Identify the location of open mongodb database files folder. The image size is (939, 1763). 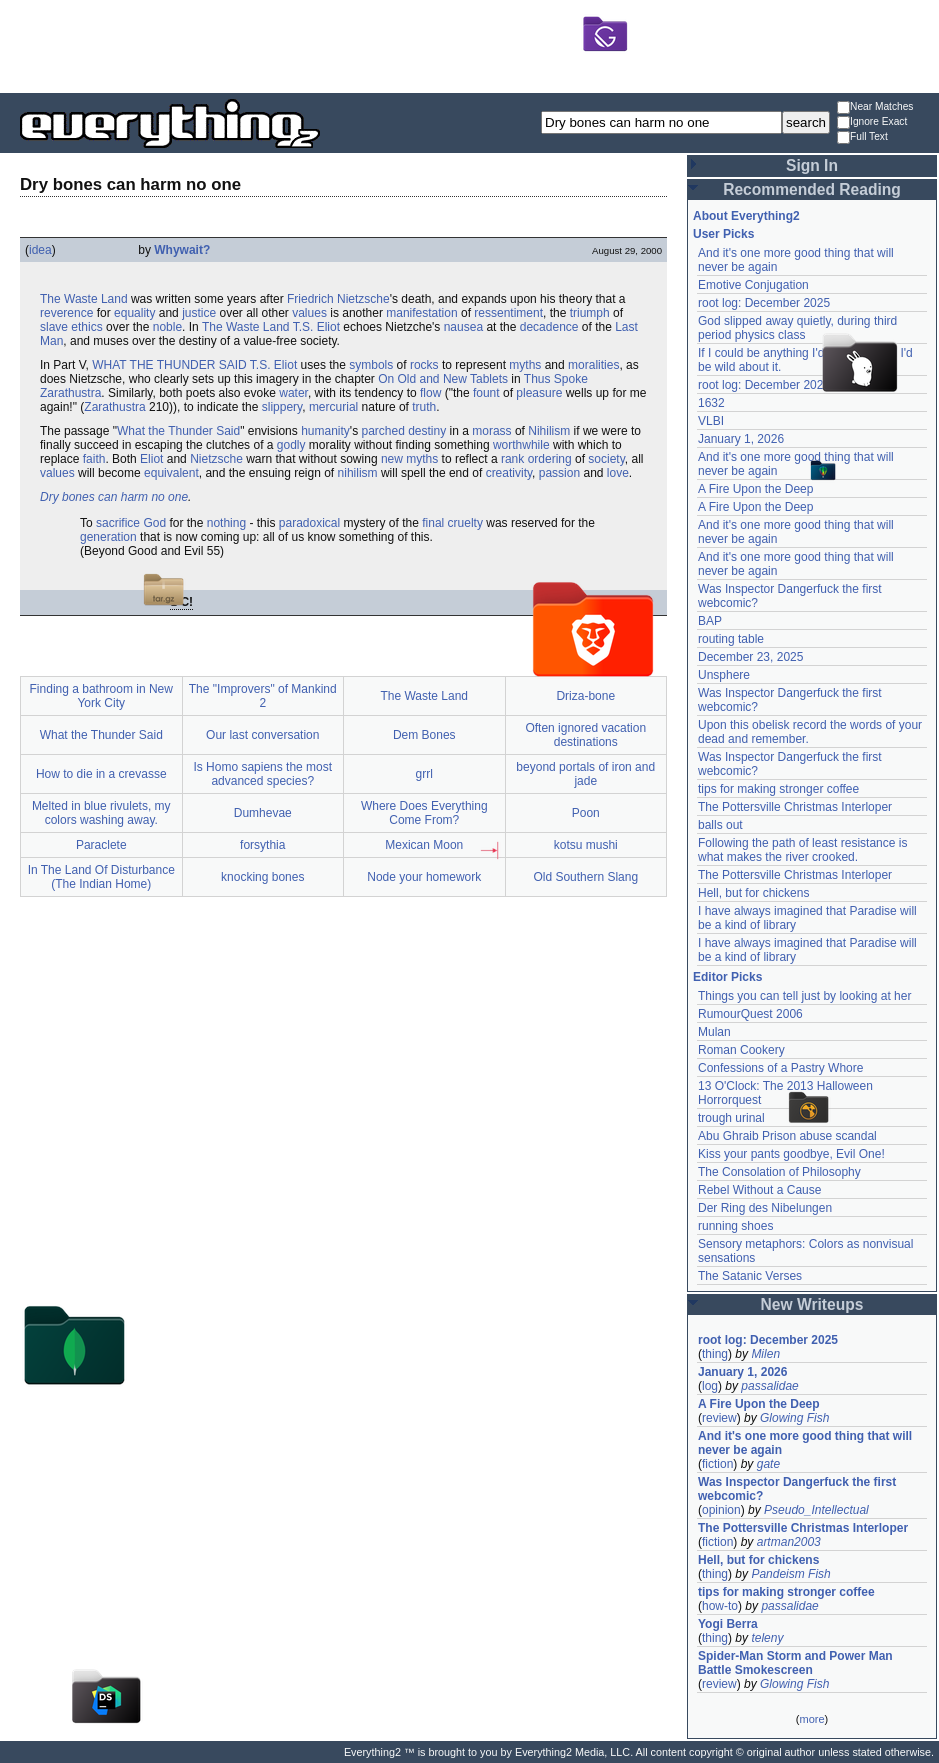
(74, 1348).